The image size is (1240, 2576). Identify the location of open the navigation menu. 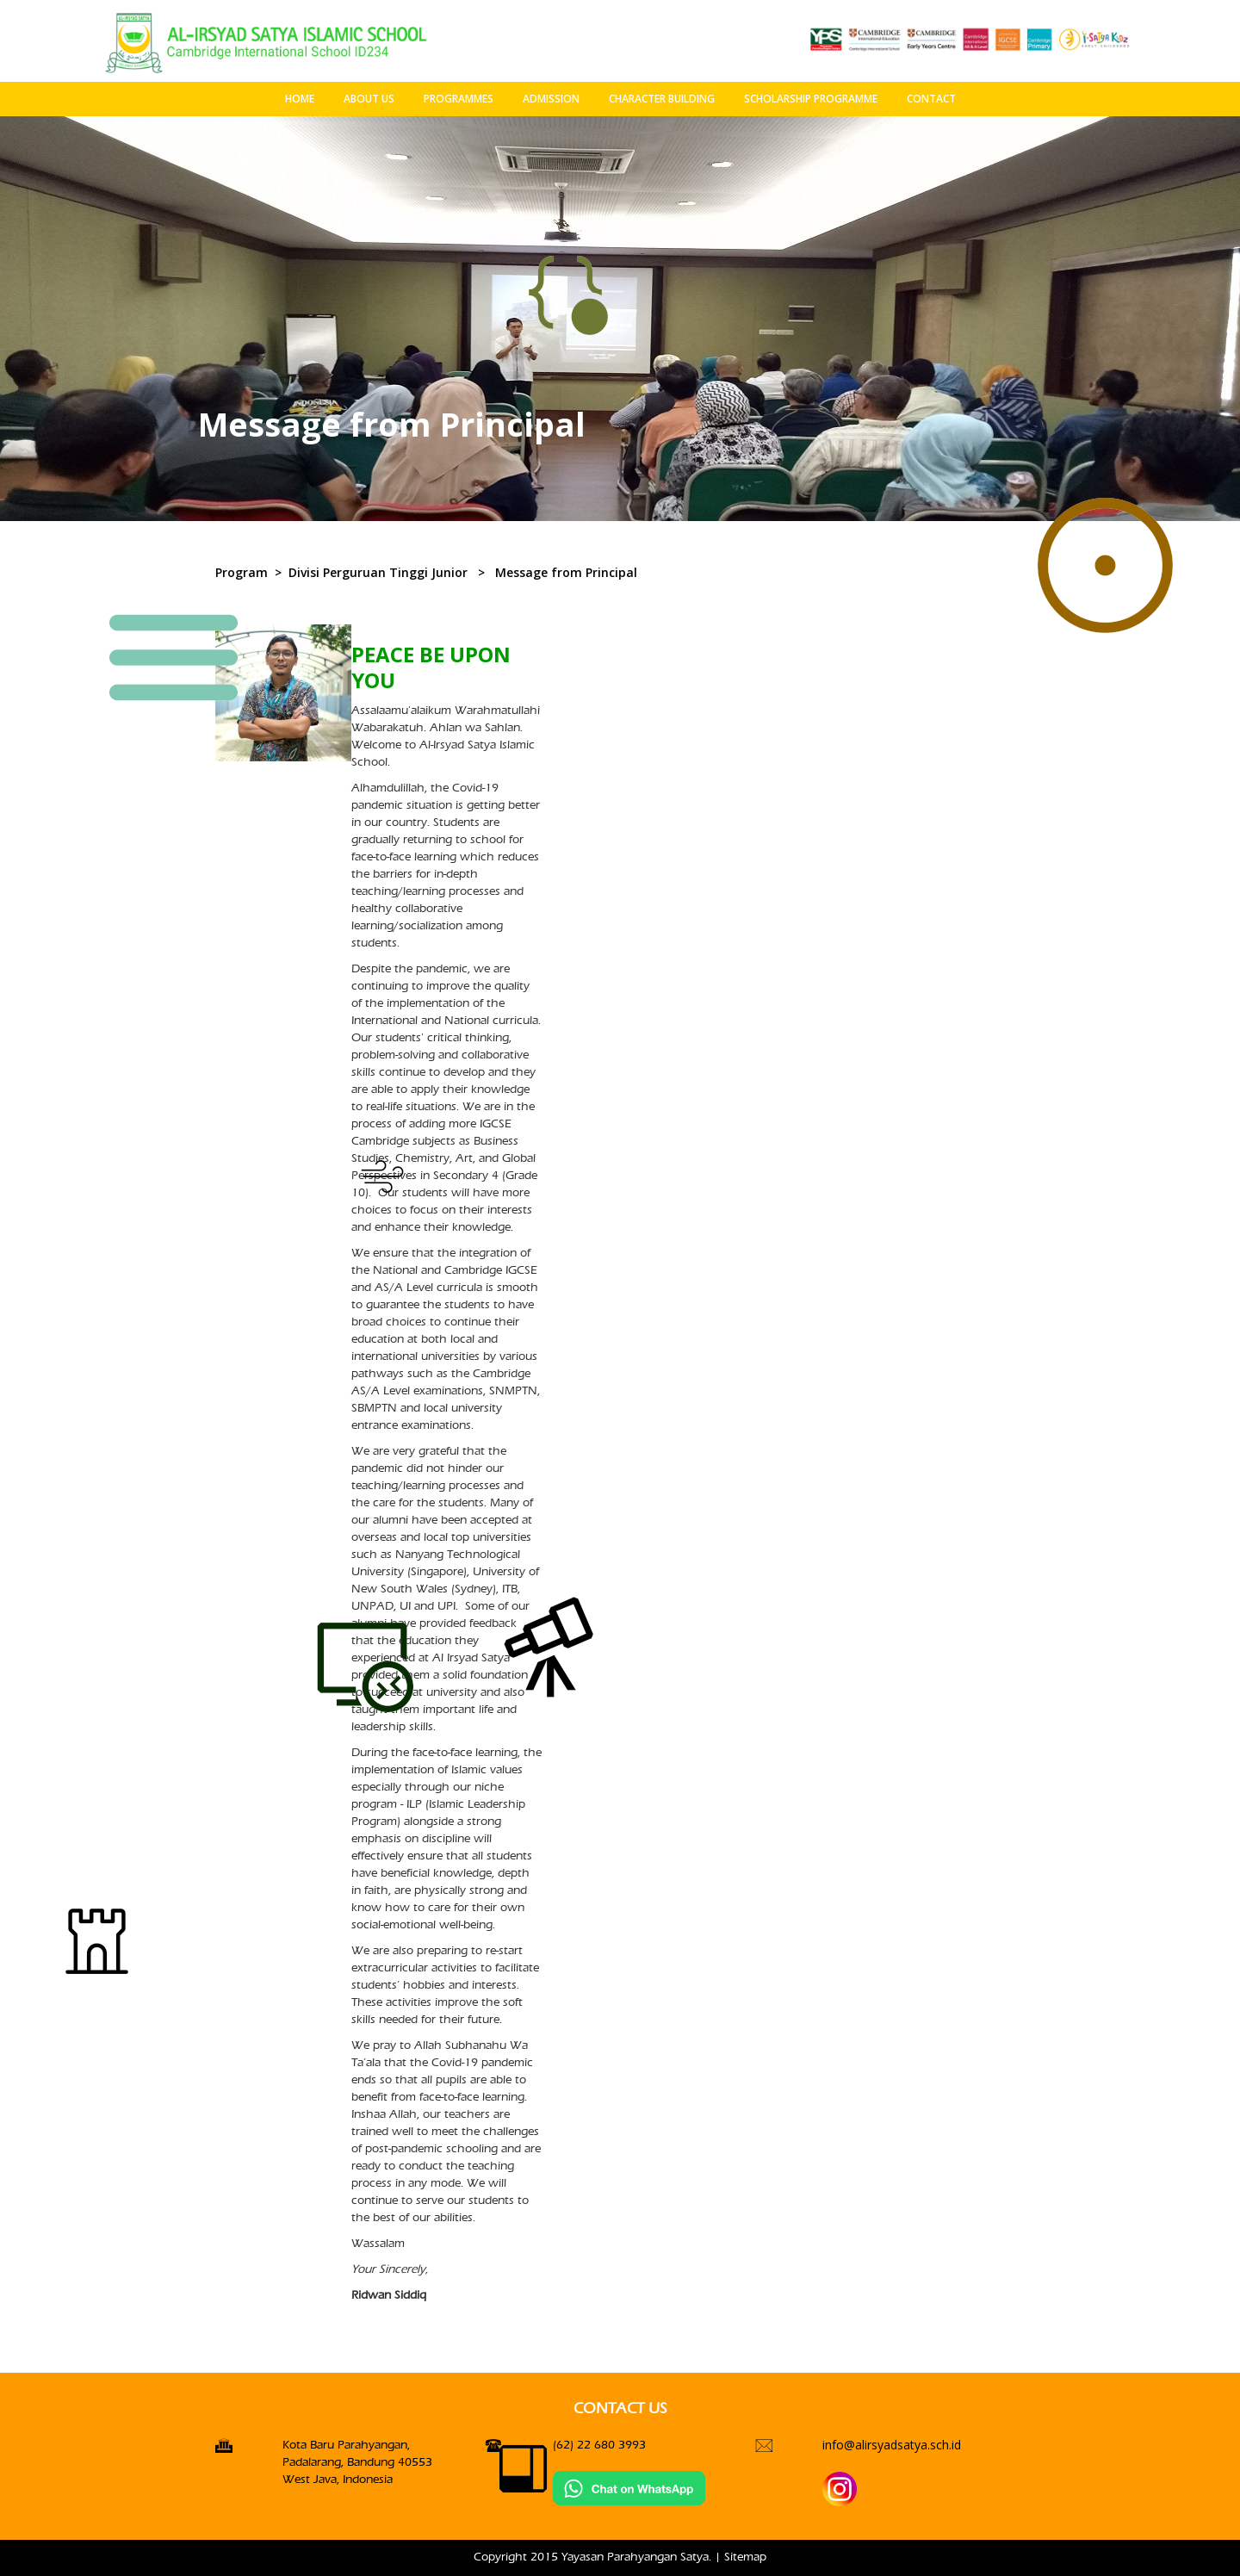
(173, 657).